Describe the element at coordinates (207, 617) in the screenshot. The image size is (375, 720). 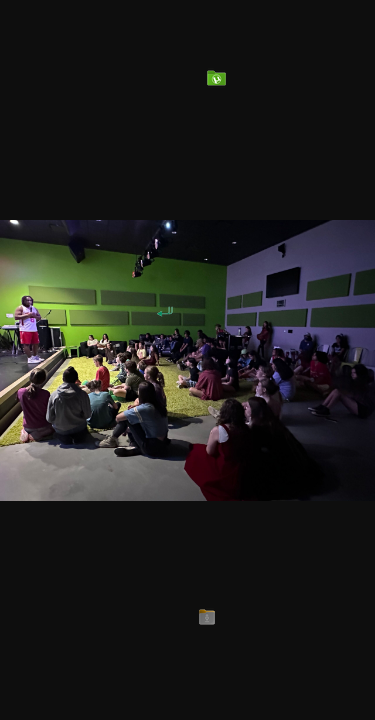
I see `open downloads folder` at that location.